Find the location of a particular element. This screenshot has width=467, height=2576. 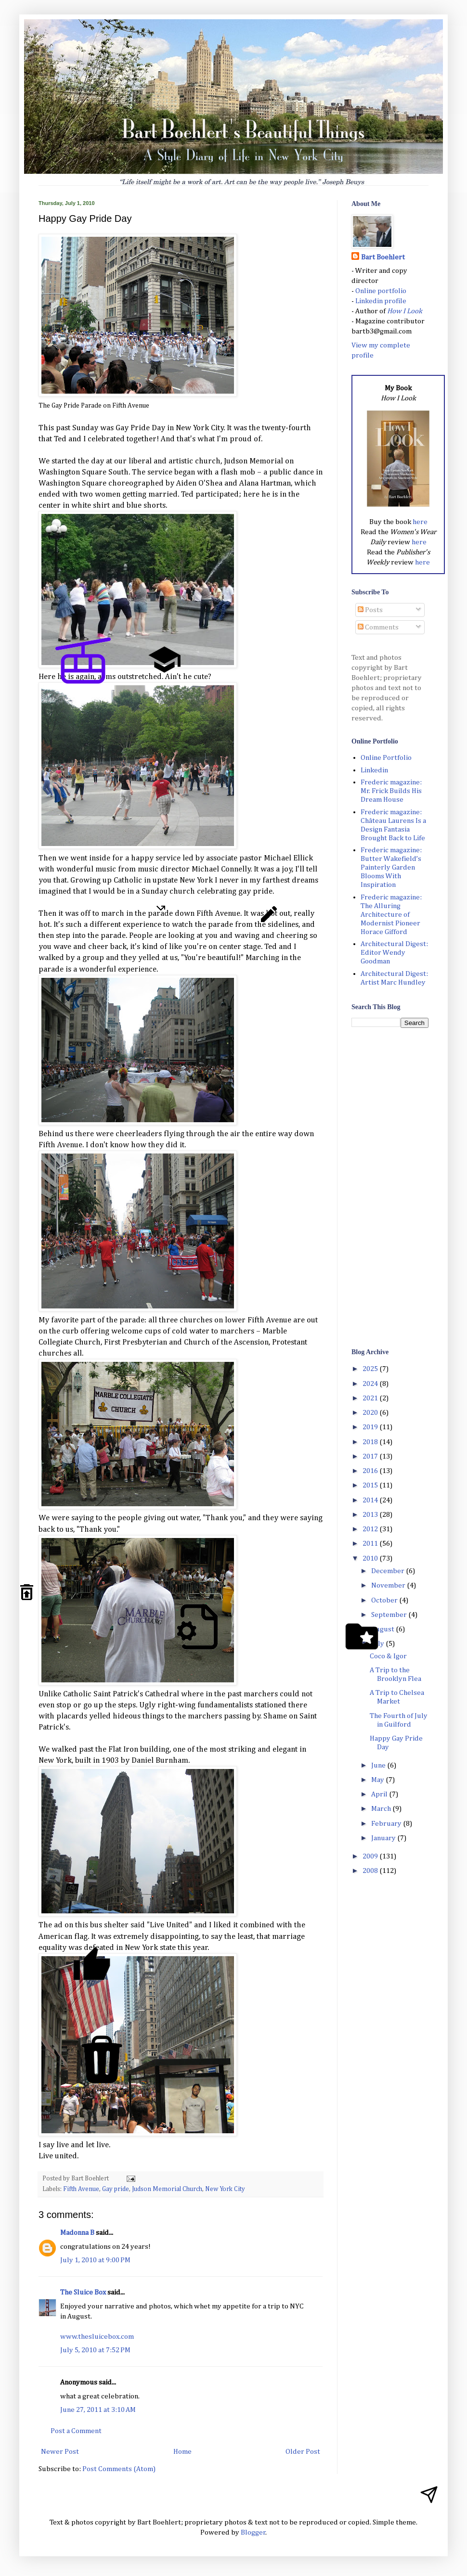

access your favorites folder is located at coordinates (362, 1636).